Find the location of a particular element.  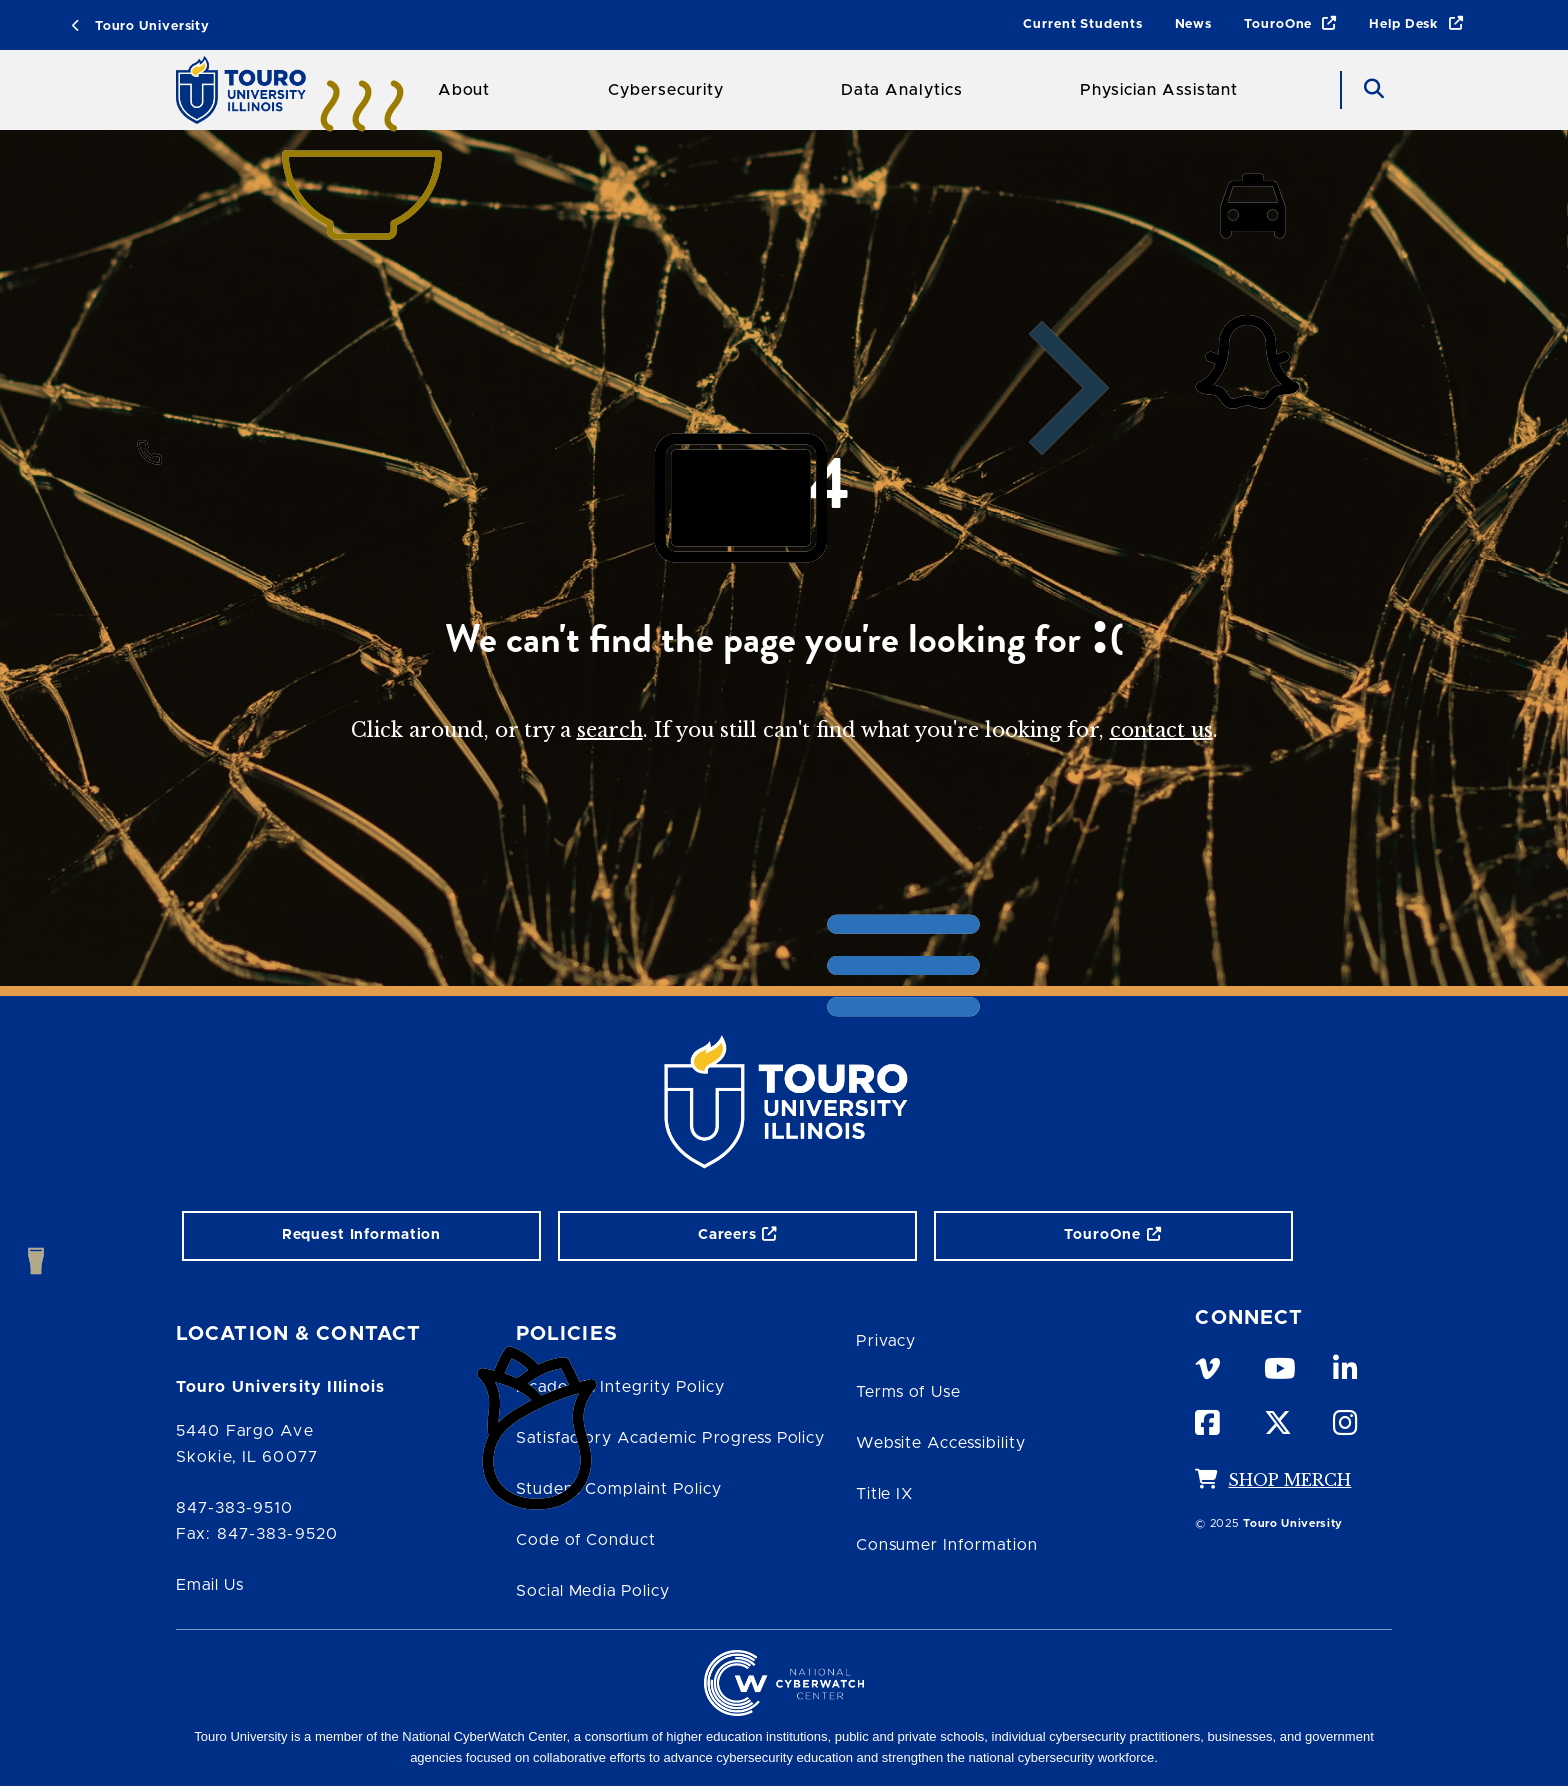

request a taxi or rideshare is located at coordinates (1253, 206).